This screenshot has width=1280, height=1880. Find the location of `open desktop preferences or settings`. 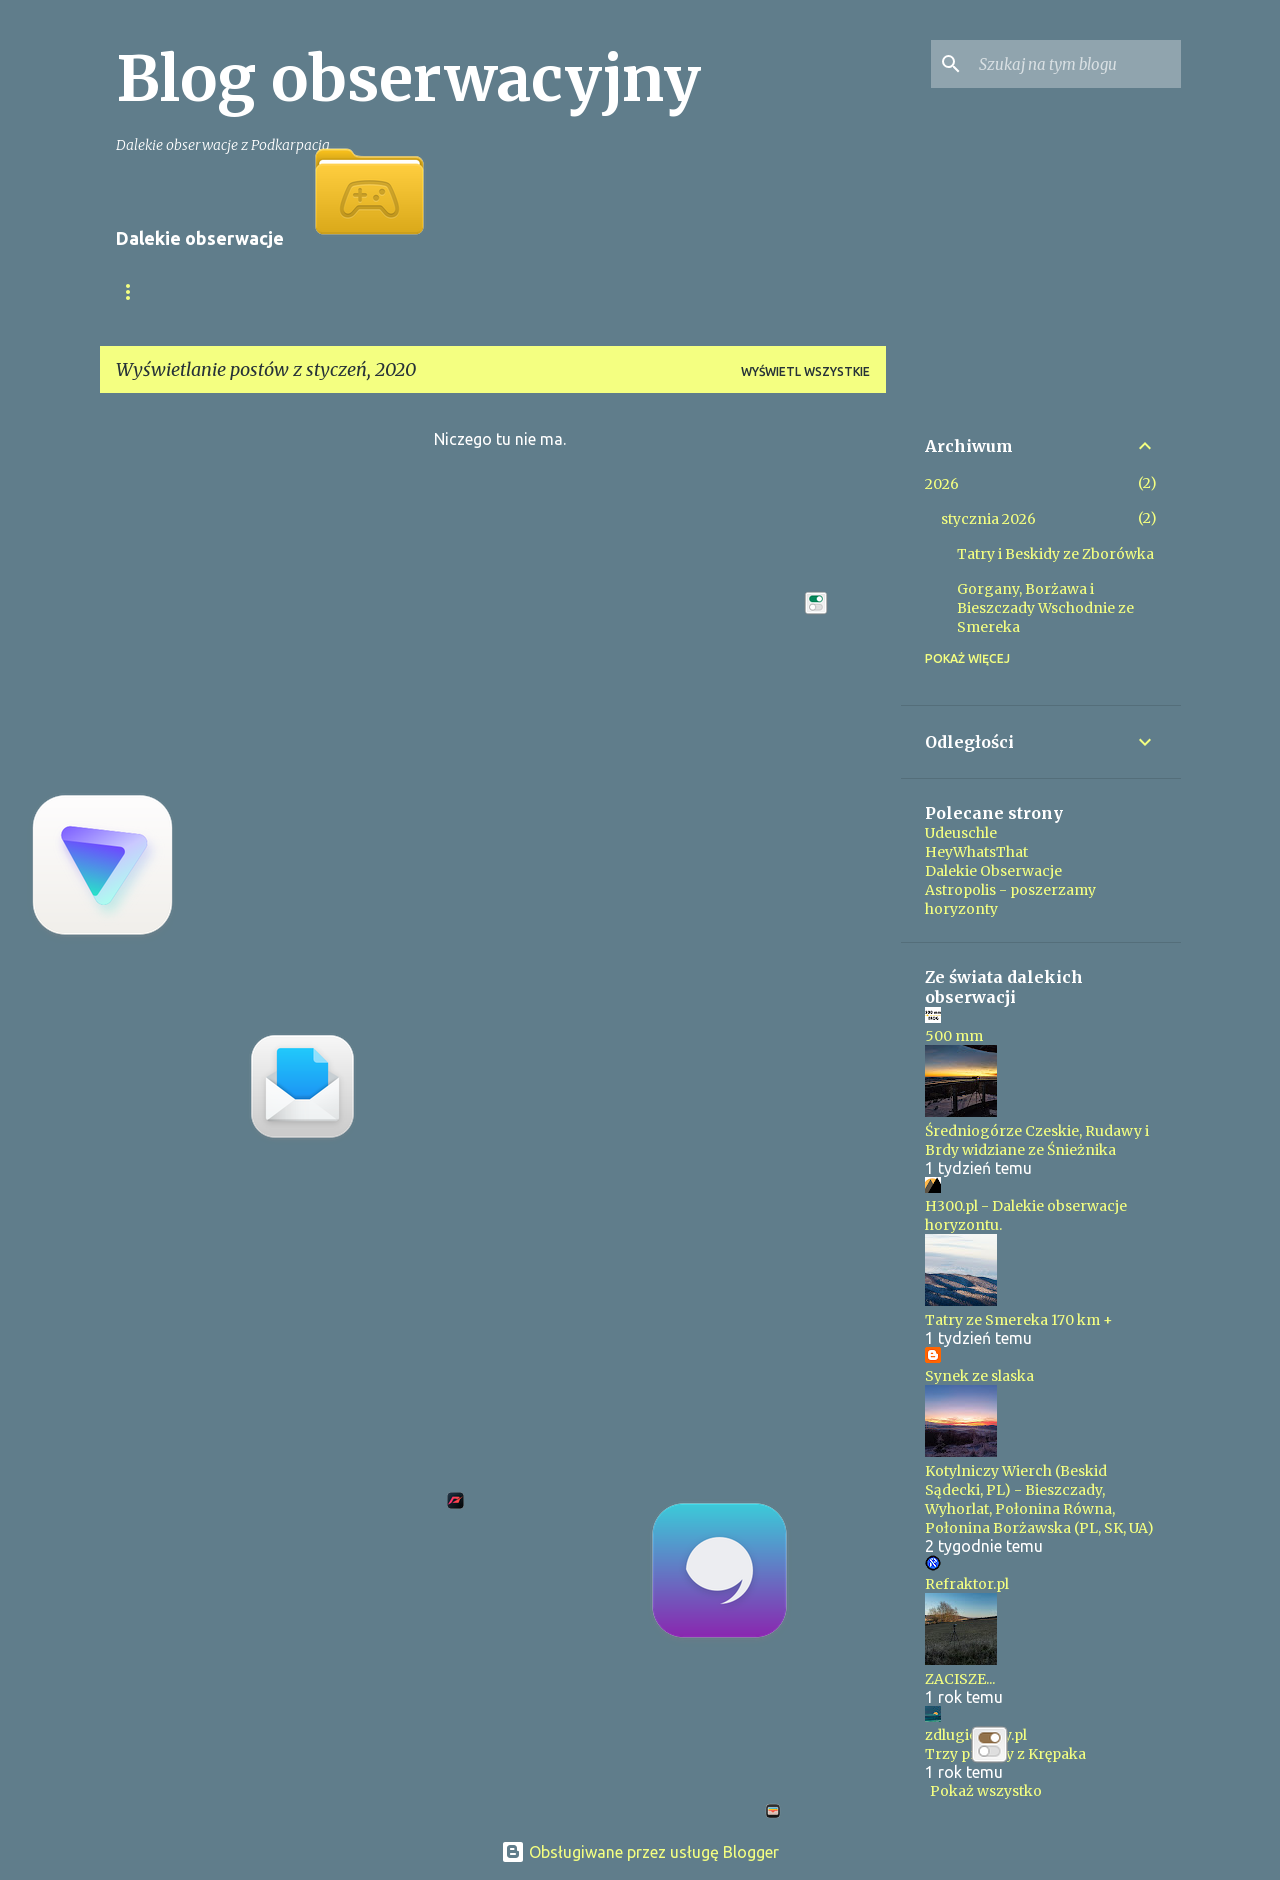

open desktop preferences or settings is located at coordinates (989, 1744).